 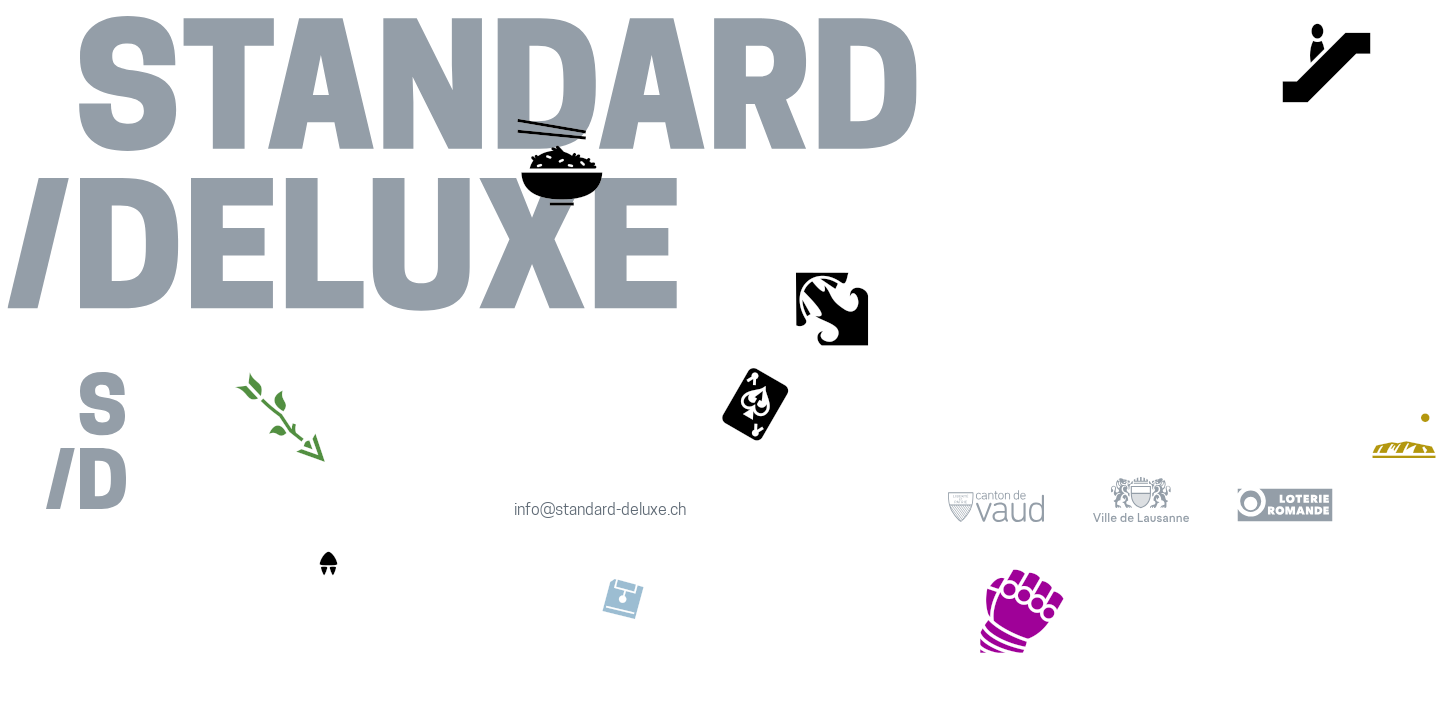 What do you see at coordinates (832, 309) in the screenshot?
I see `activate fire breath ability` at bounding box center [832, 309].